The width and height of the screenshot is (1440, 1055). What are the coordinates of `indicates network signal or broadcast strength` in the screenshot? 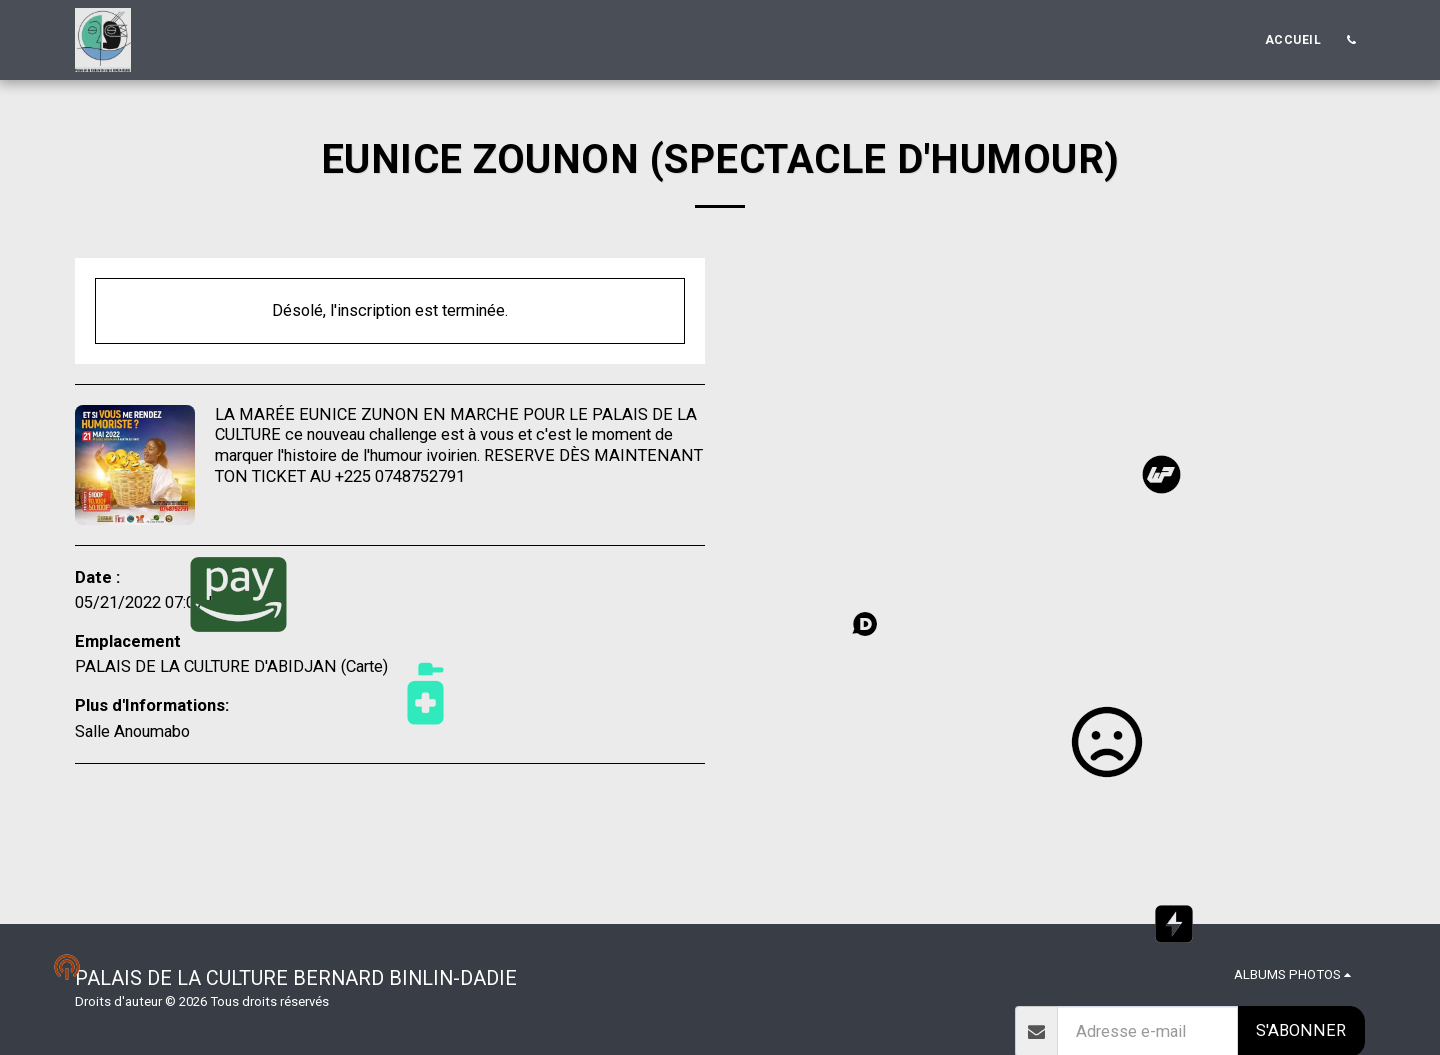 It's located at (67, 967).